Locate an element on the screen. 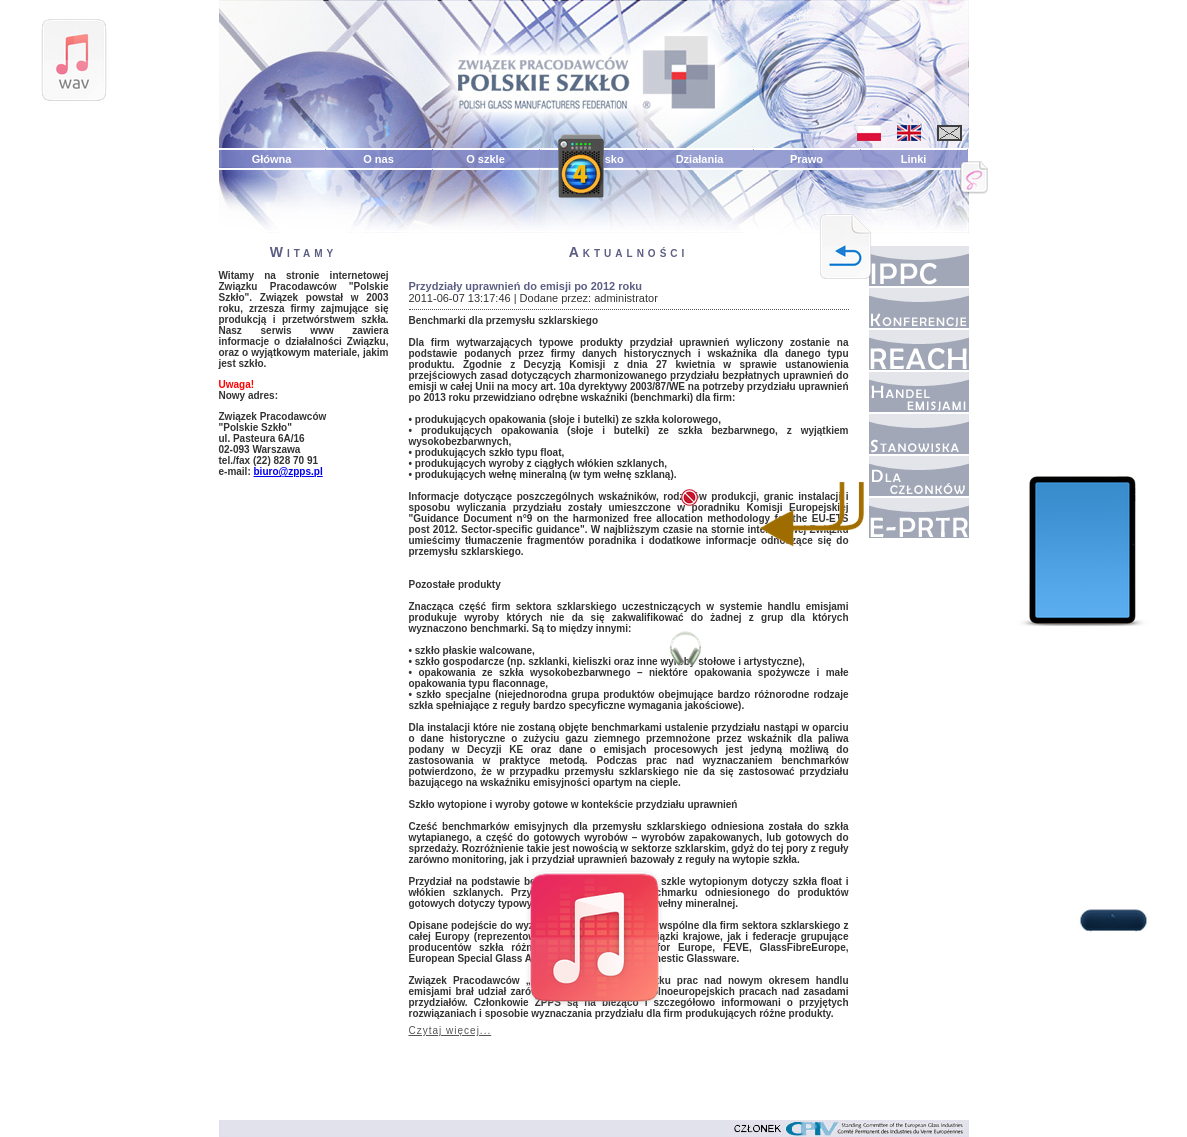  remove a group or team is located at coordinates (689, 497).